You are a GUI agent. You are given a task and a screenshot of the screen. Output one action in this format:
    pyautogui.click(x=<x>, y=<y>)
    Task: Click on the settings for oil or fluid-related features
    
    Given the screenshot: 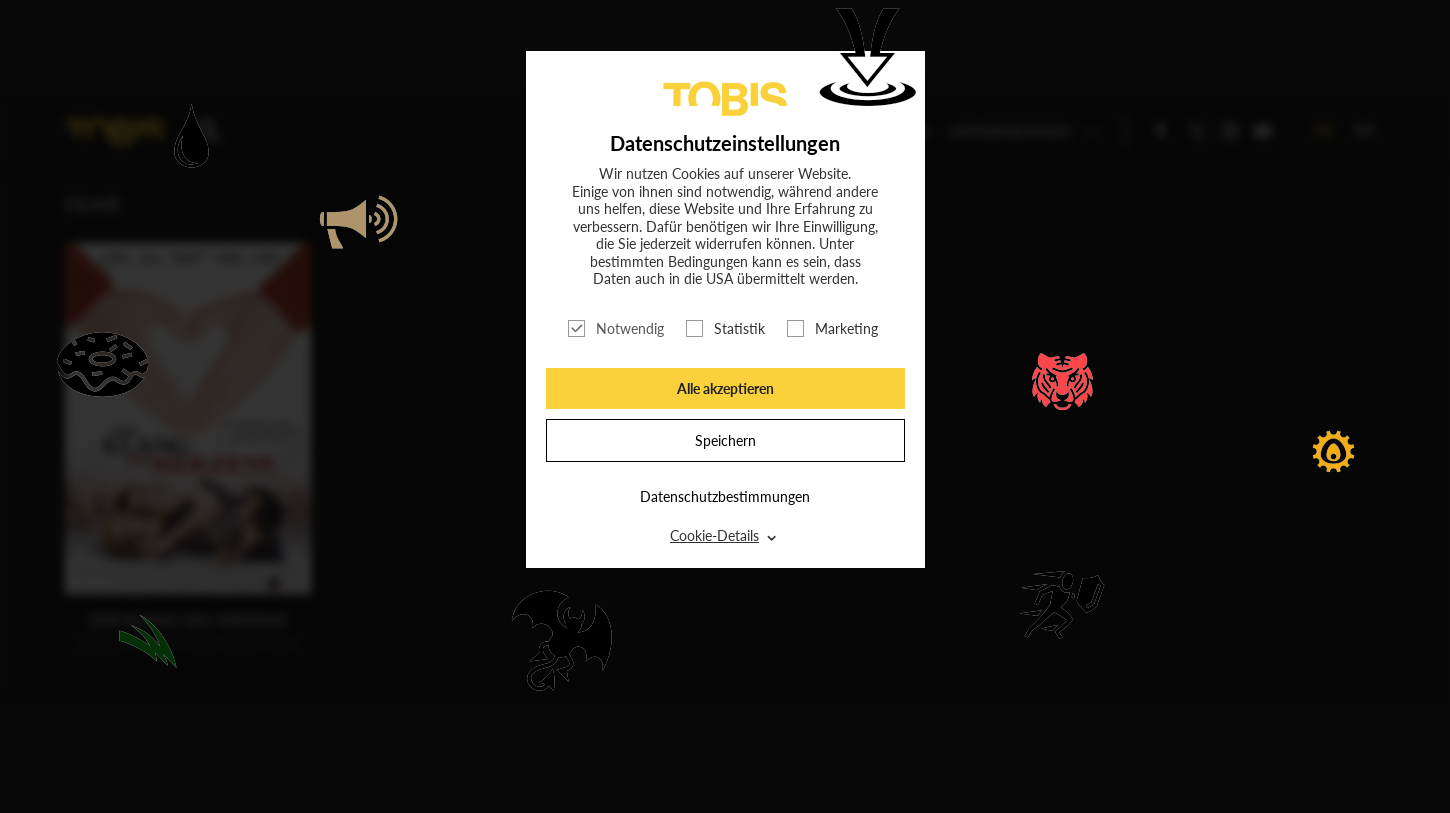 What is the action you would take?
    pyautogui.click(x=1333, y=451)
    